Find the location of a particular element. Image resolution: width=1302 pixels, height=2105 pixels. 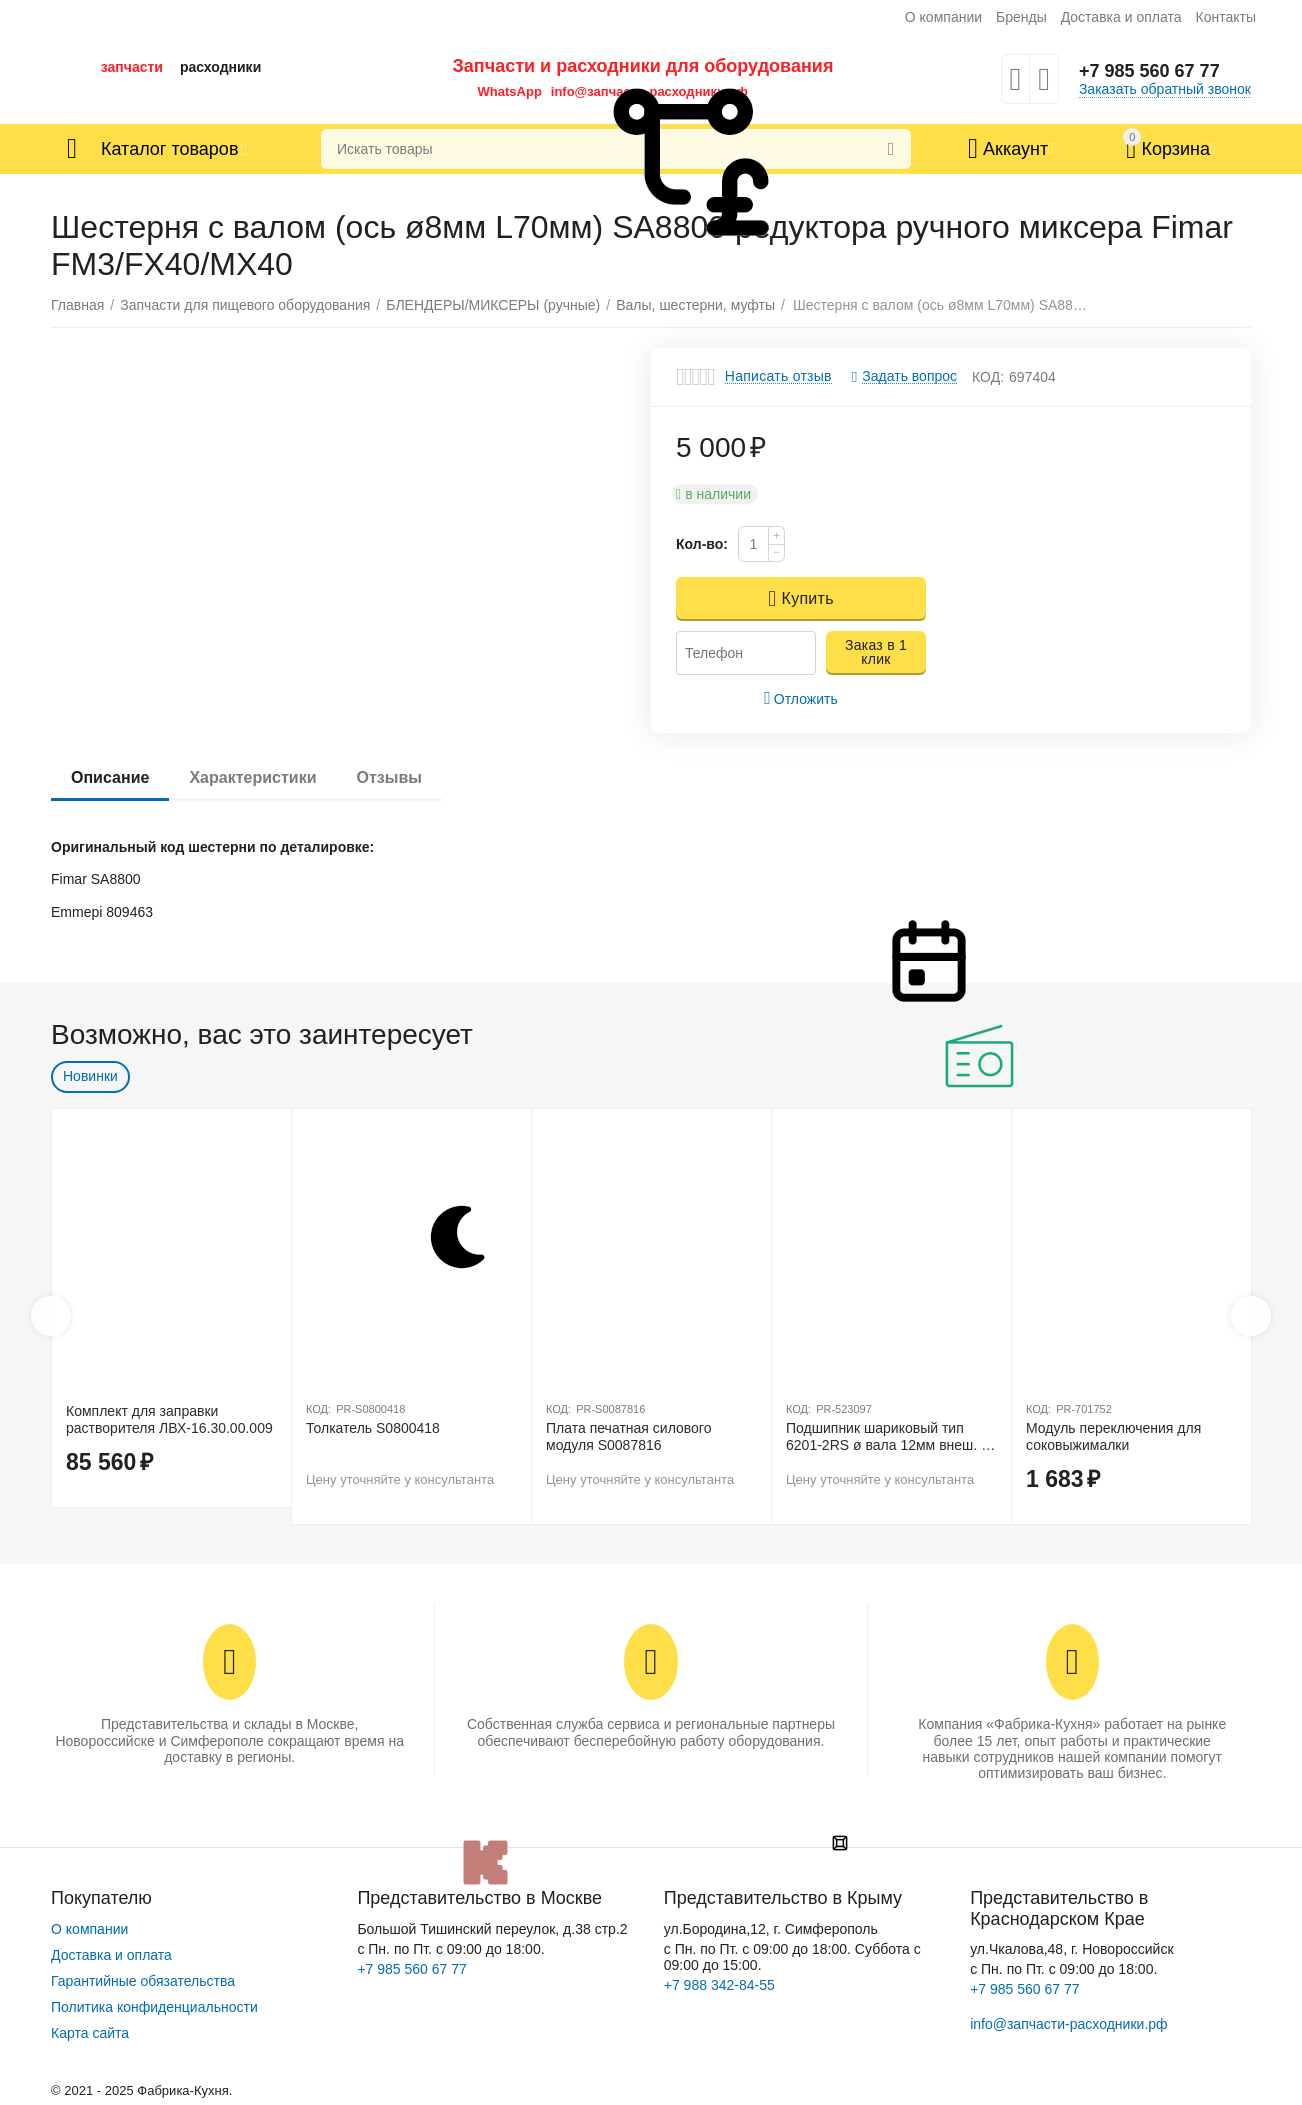

inspect element box model in developer tools is located at coordinates (840, 1843).